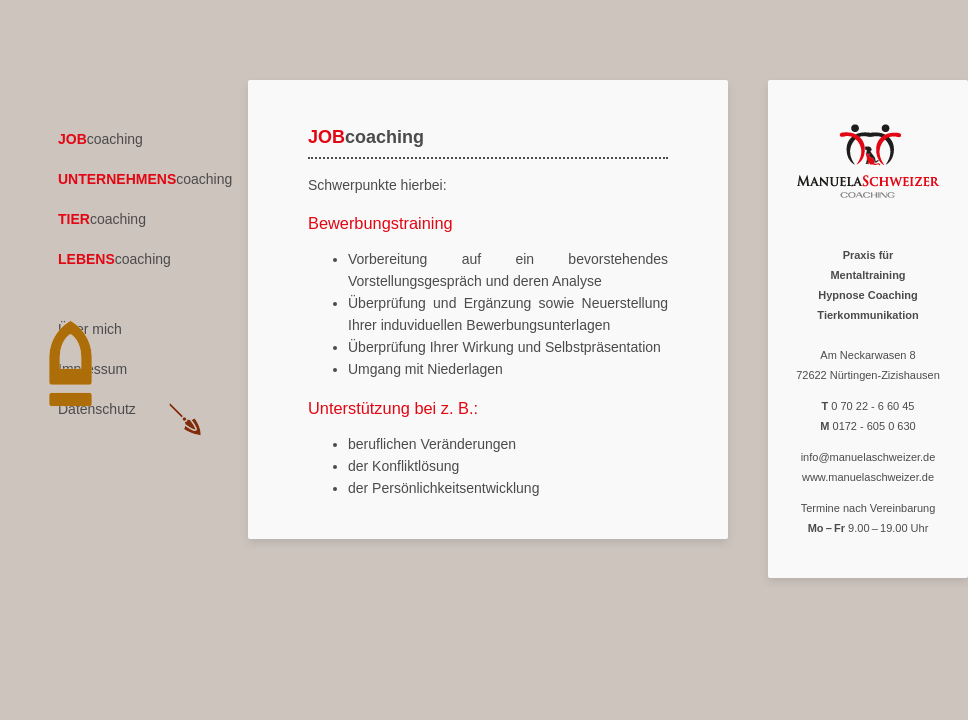 The height and width of the screenshot is (720, 968). I want to click on equip arrow ammunition, so click(185, 419).